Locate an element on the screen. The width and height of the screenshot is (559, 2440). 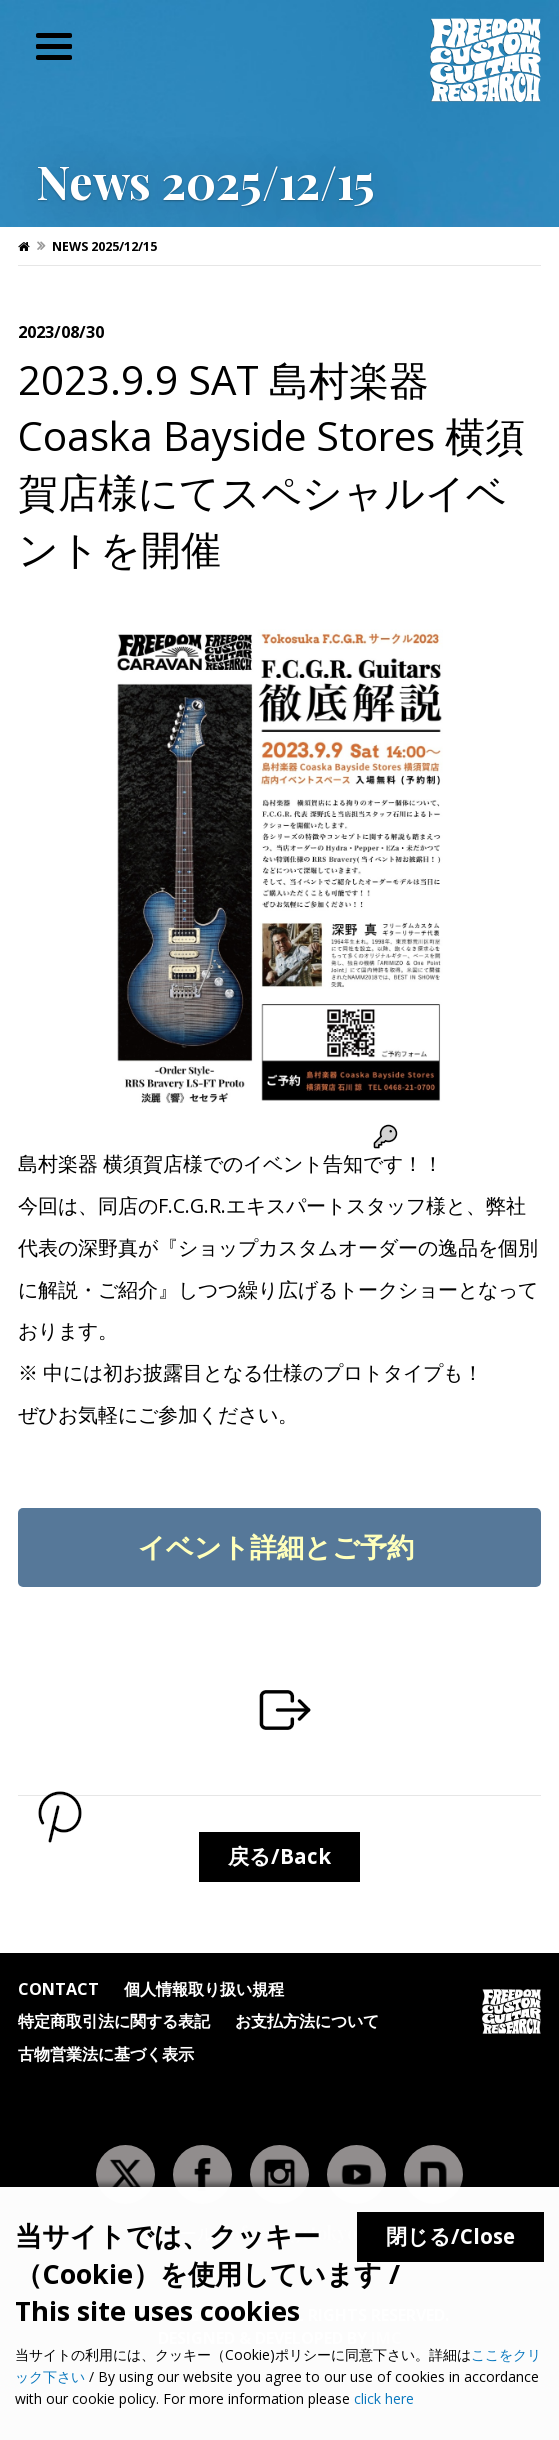
log out of your account is located at coordinates (285, 1710).